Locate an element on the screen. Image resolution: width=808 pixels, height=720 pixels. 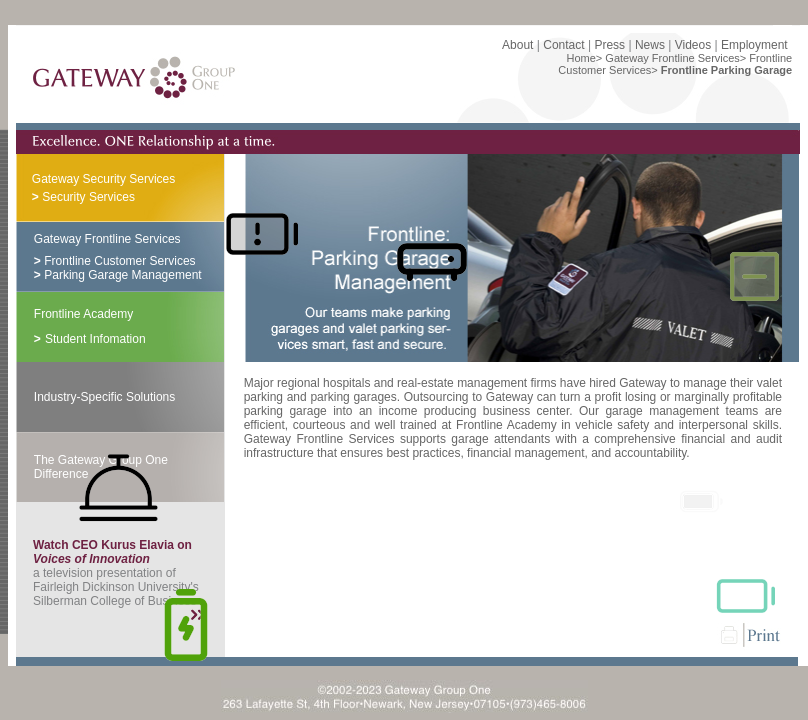
request assistance or service is located at coordinates (118, 490).